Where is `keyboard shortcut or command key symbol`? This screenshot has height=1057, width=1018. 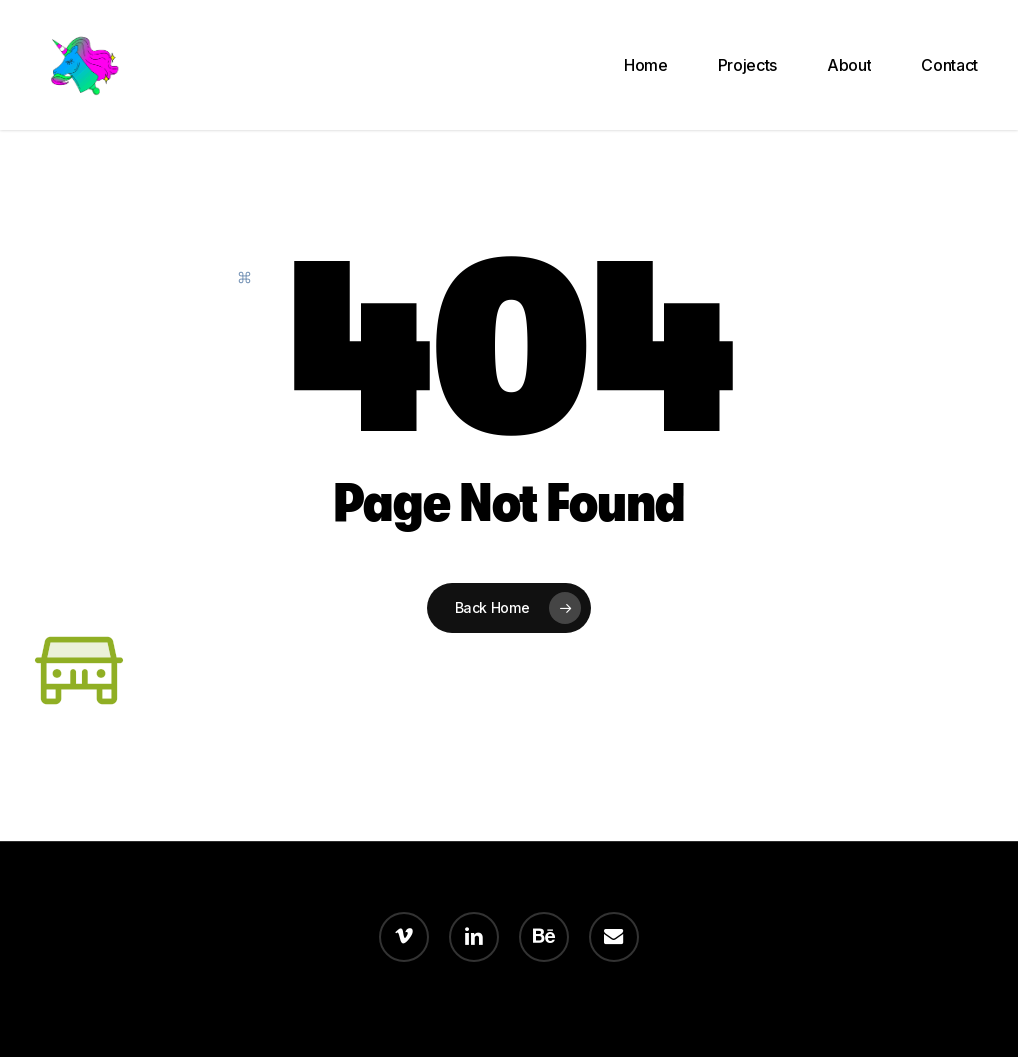 keyboard shortcut or command key symbol is located at coordinates (244, 277).